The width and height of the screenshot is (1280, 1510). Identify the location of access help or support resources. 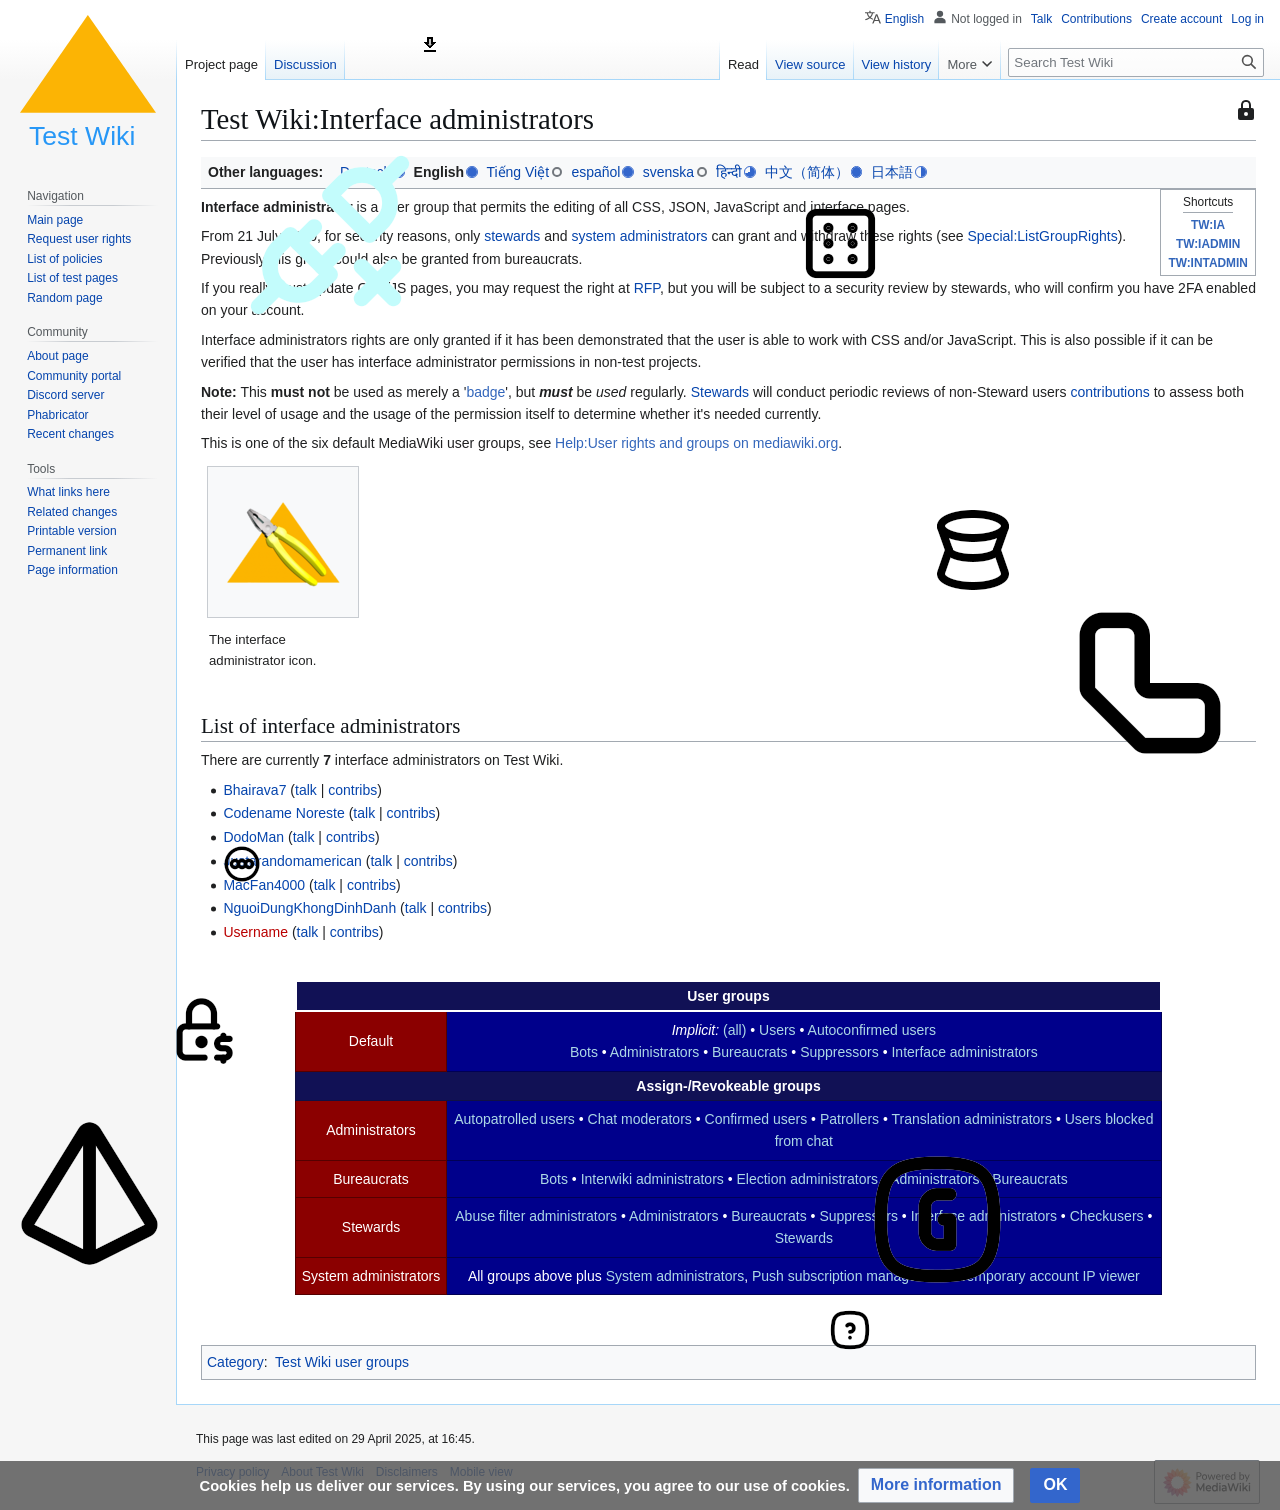
(850, 1330).